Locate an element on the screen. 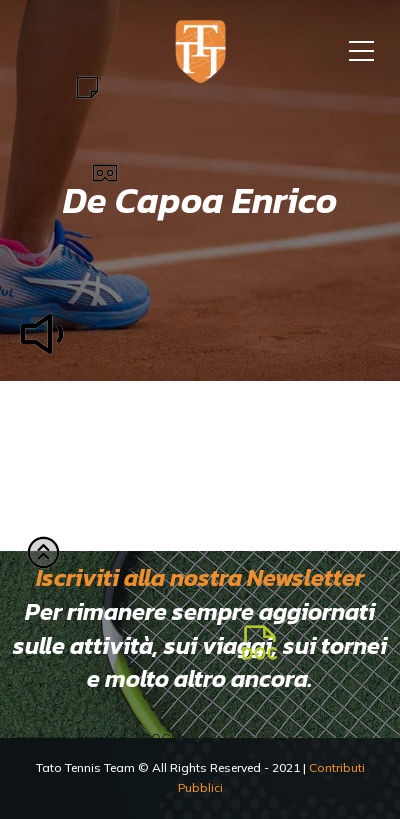  decrease audio volume is located at coordinates (41, 334).